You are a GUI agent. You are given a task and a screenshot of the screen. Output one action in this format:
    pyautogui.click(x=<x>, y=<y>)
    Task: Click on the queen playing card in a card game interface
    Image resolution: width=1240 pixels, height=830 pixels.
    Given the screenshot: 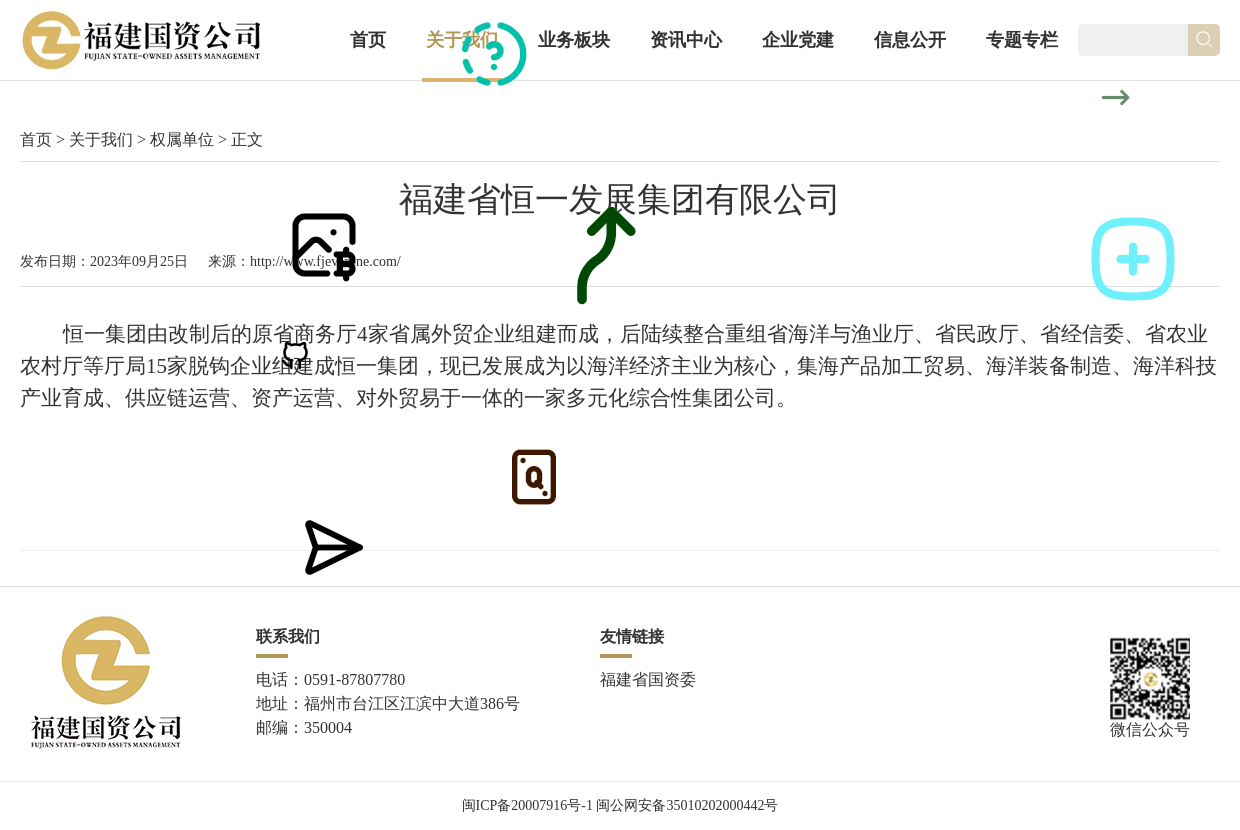 What is the action you would take?
    pyautogui.click(x=534, y=477)
    